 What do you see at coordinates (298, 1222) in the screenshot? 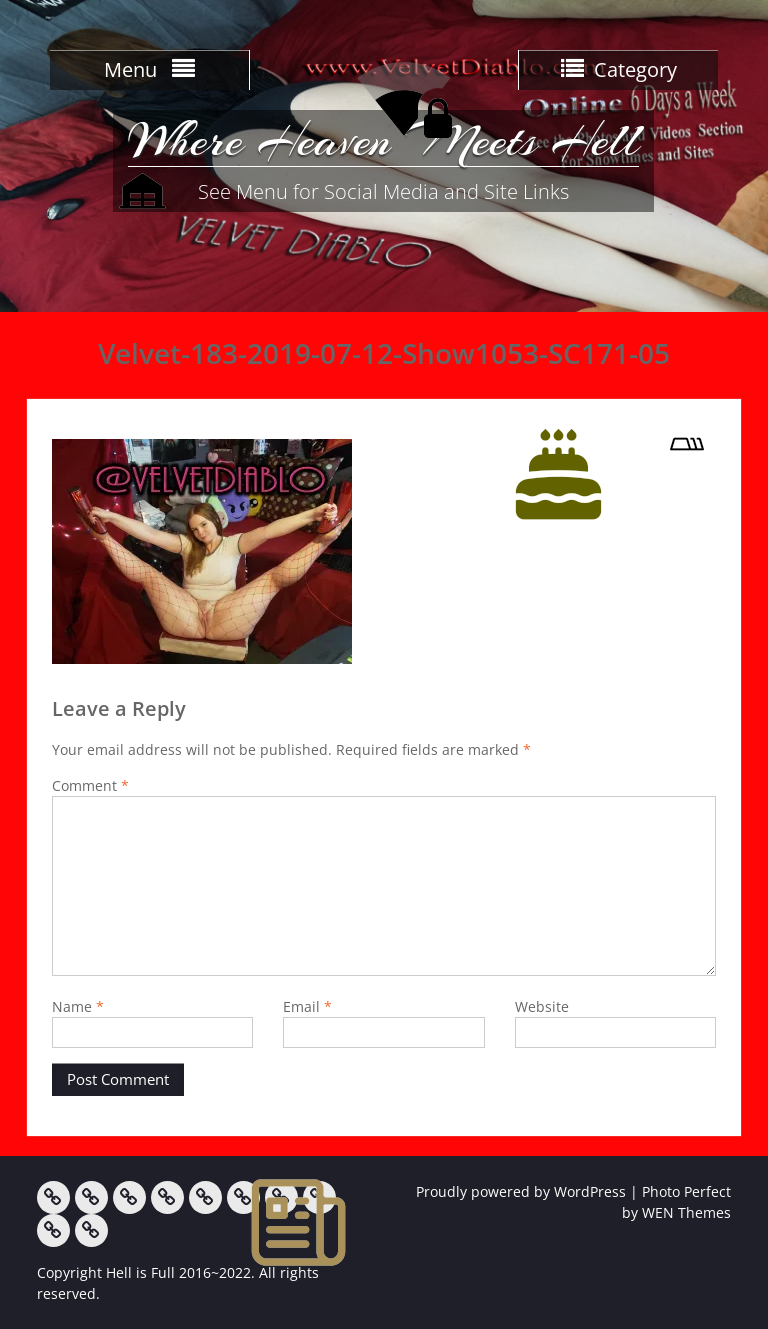
I see `view news or articles` at bounding box center [298, 1222].